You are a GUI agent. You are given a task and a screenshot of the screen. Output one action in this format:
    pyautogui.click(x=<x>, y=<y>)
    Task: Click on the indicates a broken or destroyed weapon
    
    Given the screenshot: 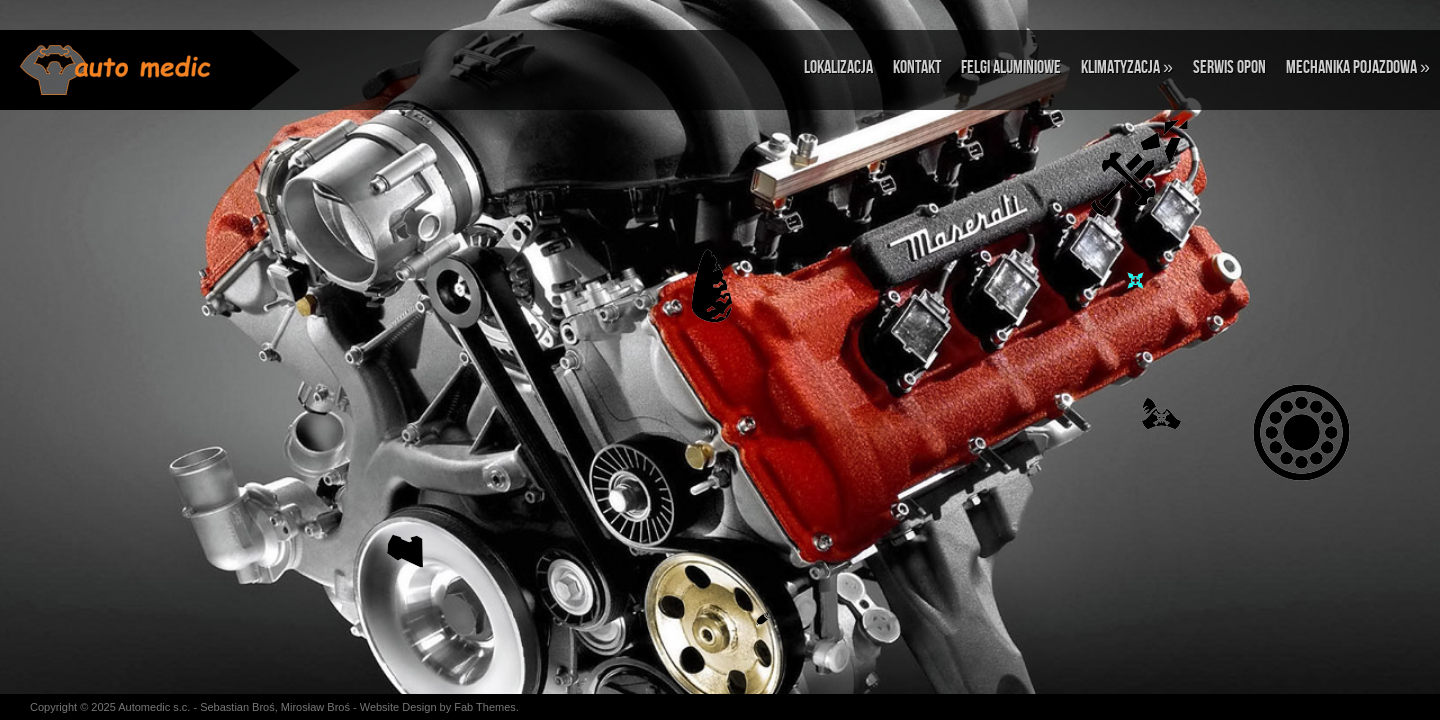 What is the action you would take?
    pyautogui.click(x=1138, y=168)
    